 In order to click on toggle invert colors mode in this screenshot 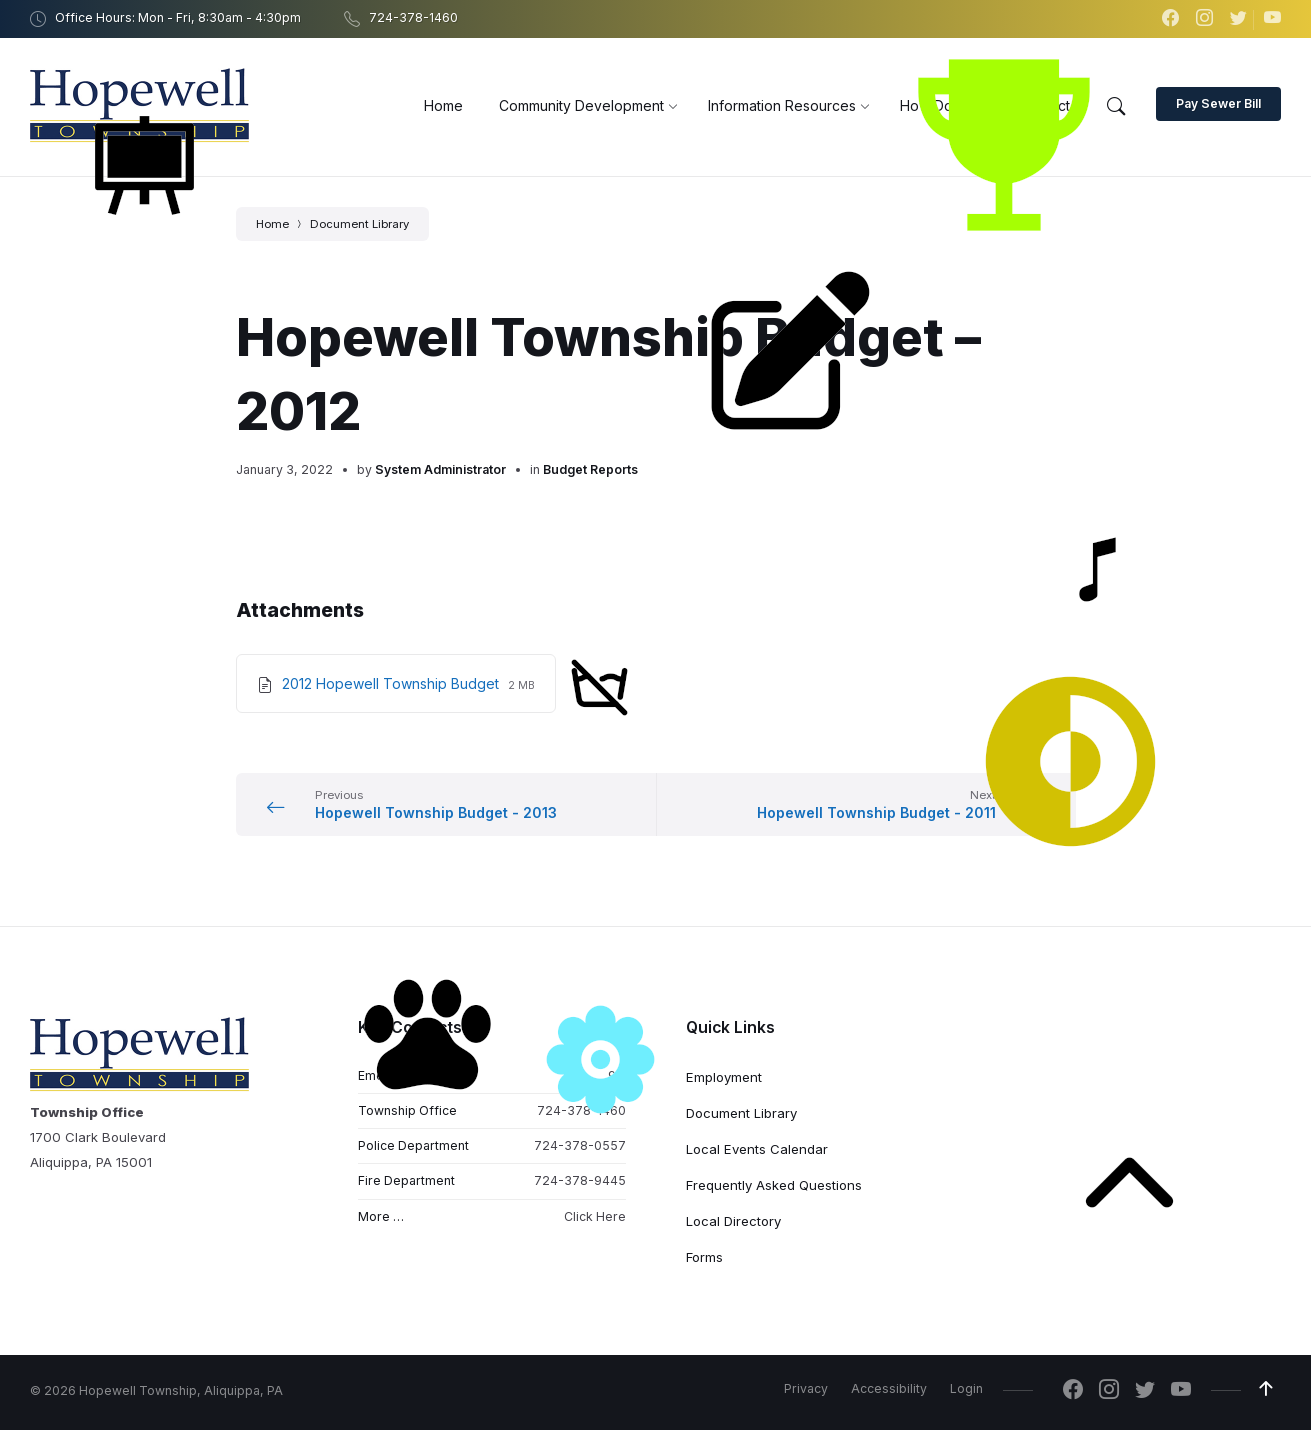, I will do `click(1070, 761)`.